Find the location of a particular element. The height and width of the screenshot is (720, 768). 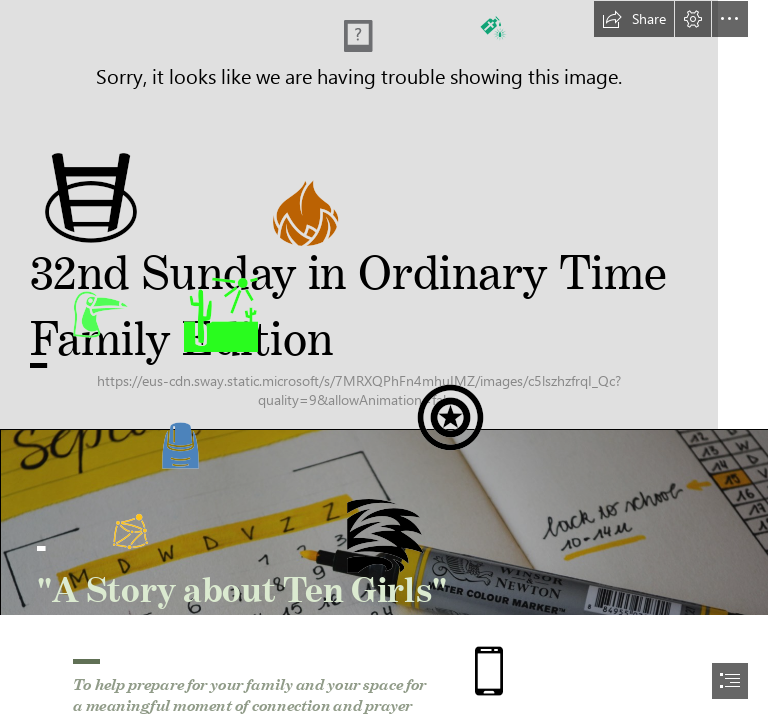

represents american or patriotic-themed content is located at coordinates (450, 417).